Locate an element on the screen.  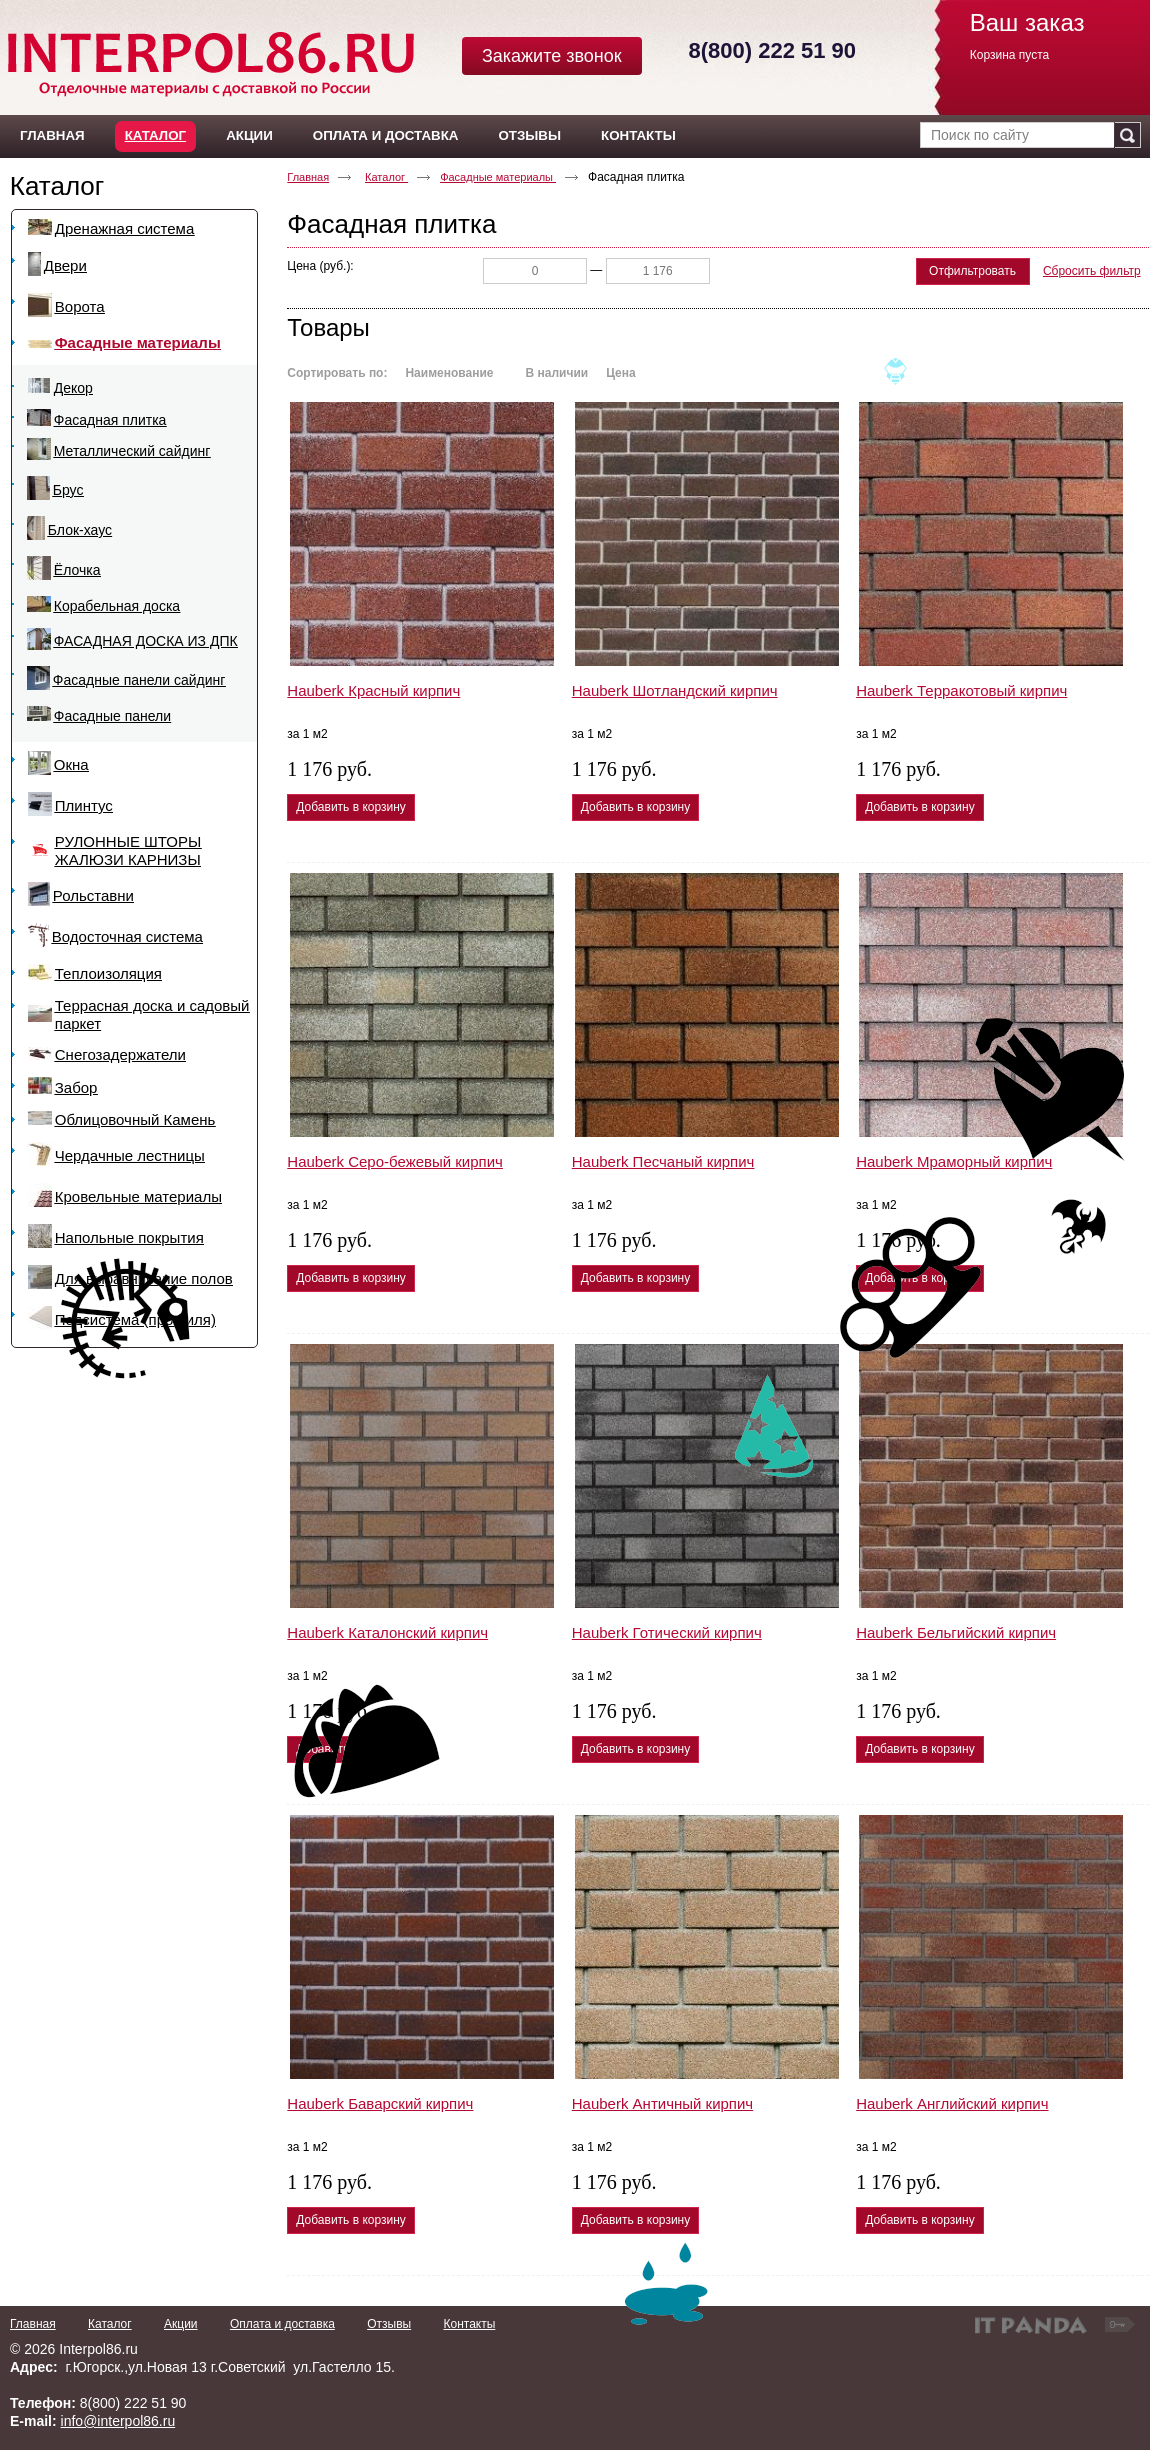
access robot or mech customization options is located at coordinates (895, 371).